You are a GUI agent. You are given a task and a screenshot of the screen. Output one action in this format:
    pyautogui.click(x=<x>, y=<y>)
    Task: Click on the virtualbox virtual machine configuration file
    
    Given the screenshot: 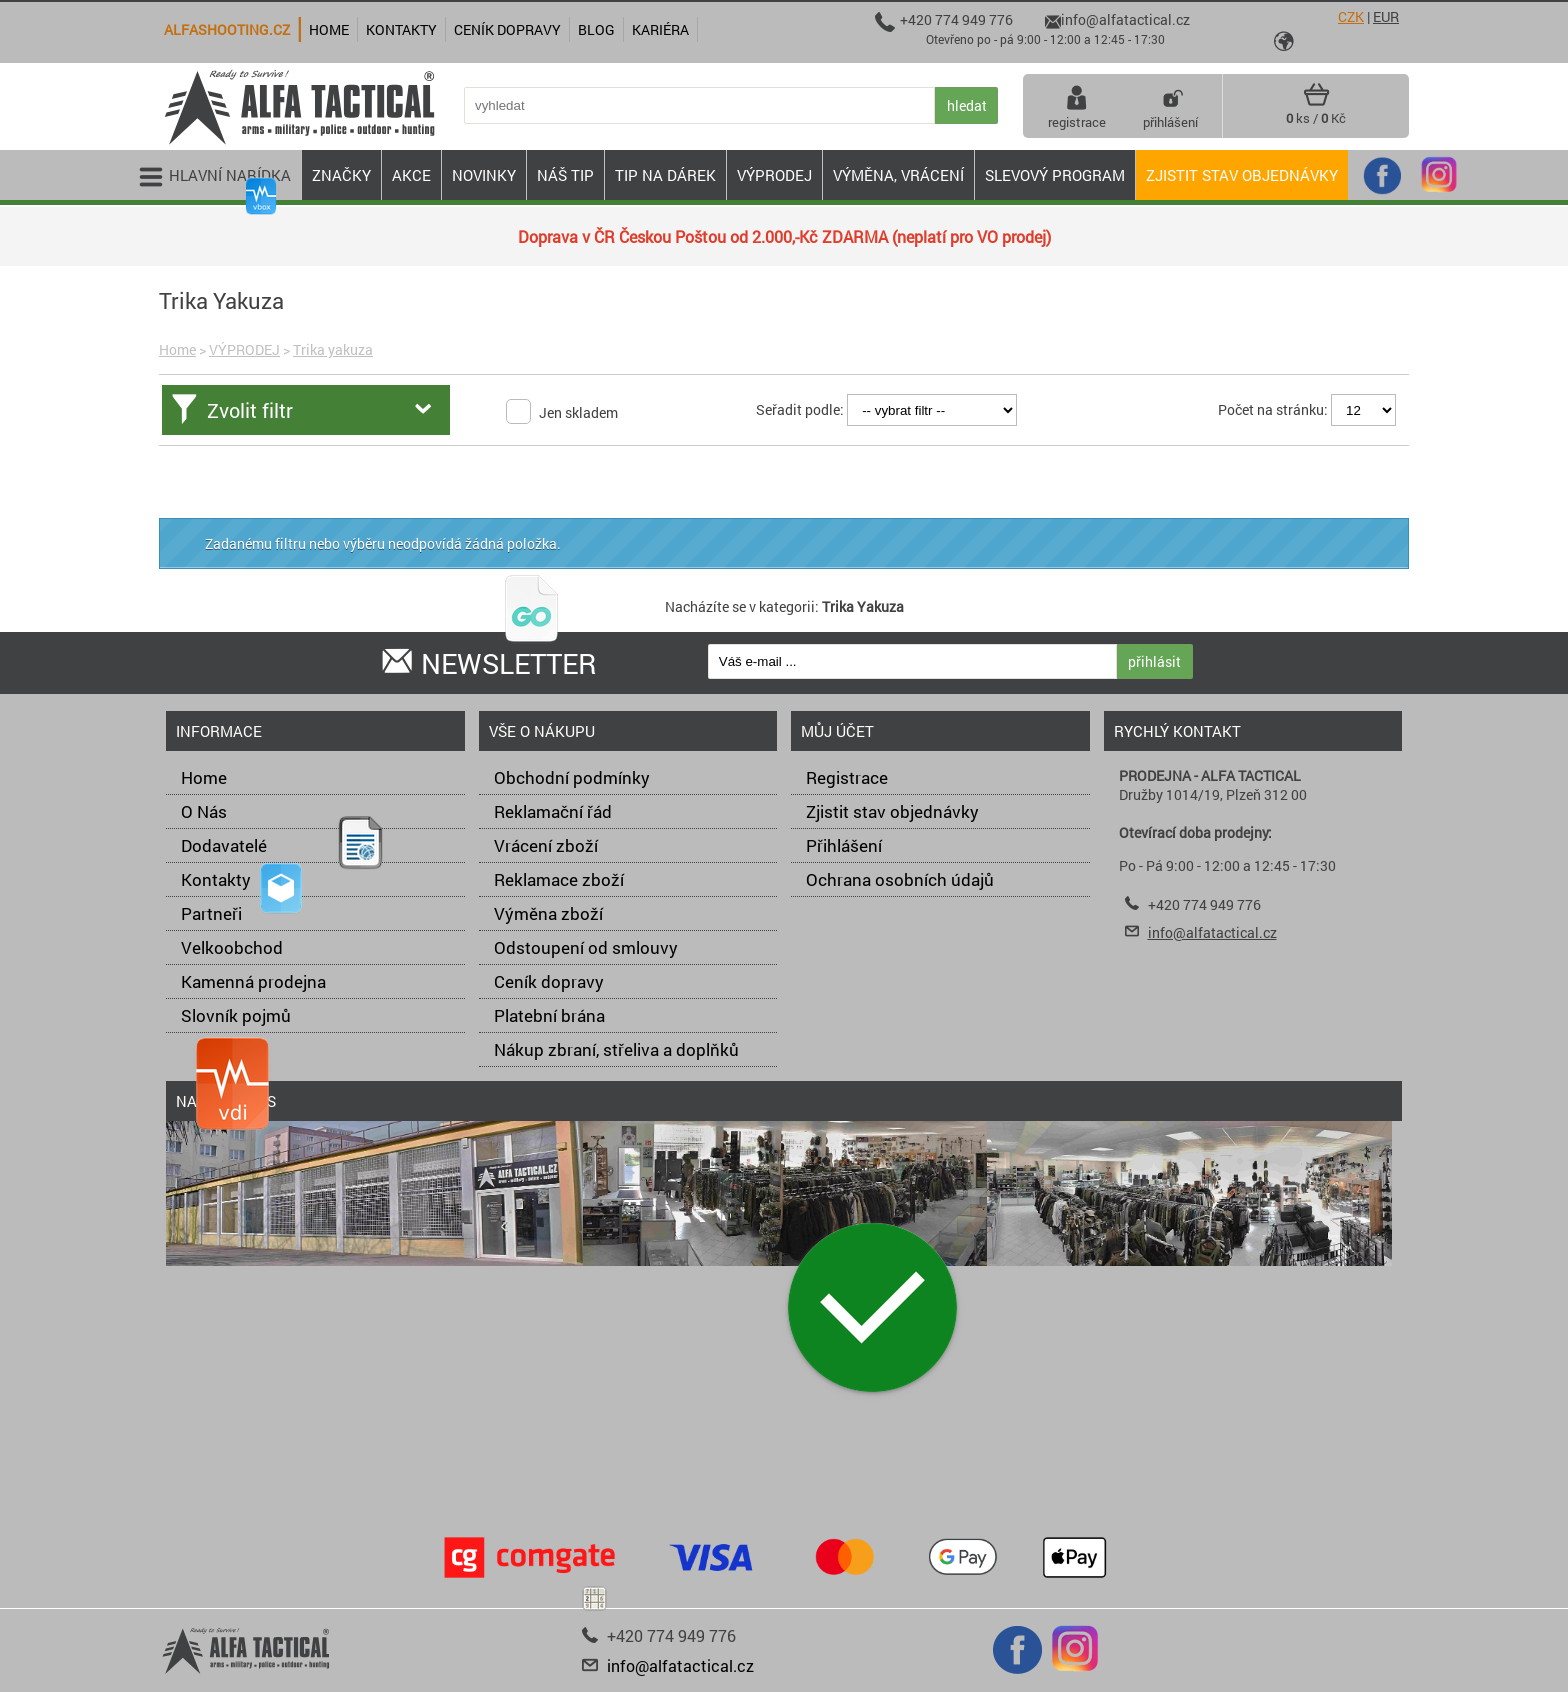 What is the action you would take?
    pyautogui.click(x=261, y=196)
    